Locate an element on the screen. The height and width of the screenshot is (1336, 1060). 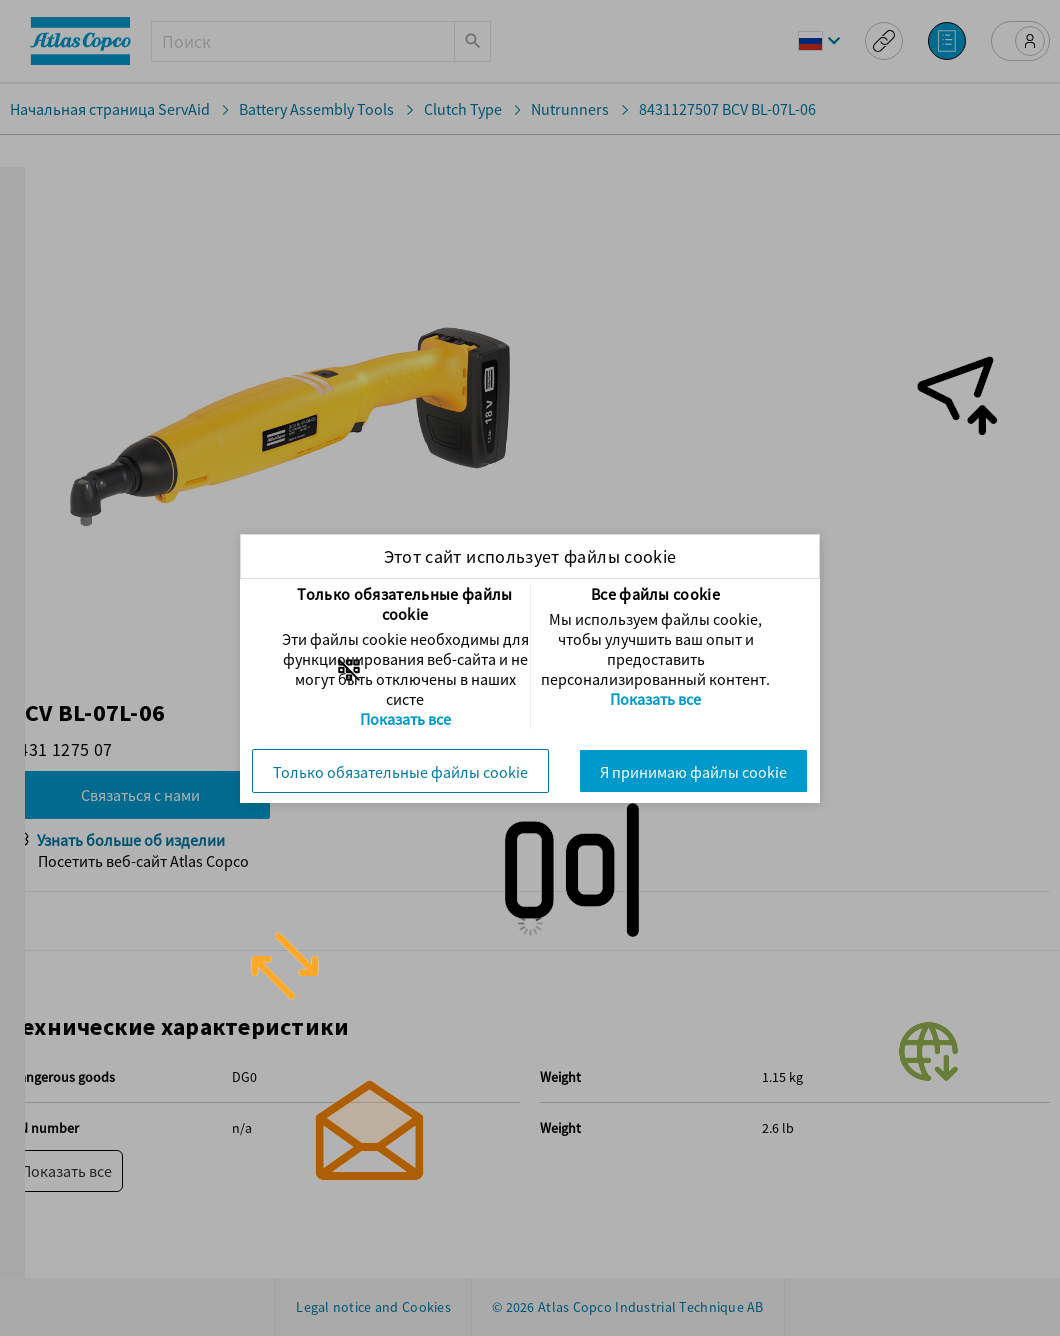
align elements to the end of the horizontal axis is located at coordinates (572, 870).